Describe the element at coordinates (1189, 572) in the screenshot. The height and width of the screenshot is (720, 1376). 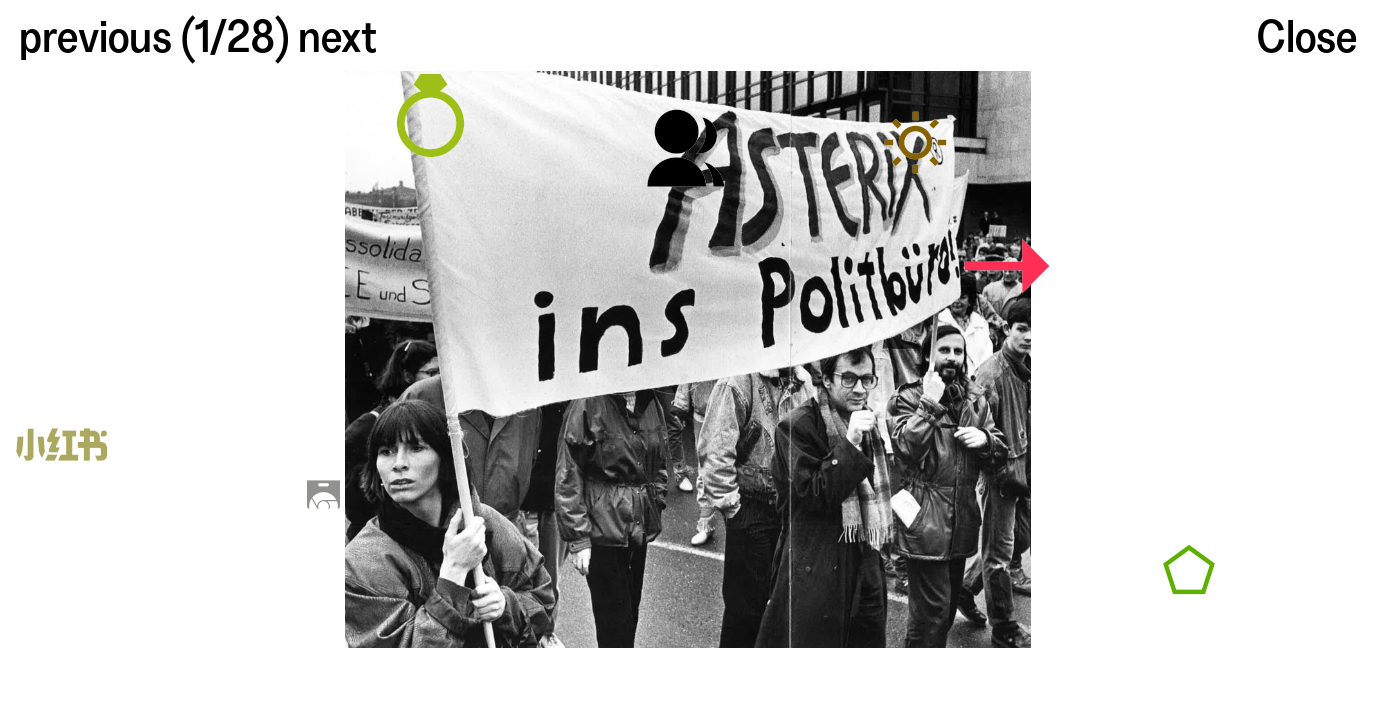
I see `select pentagon shape tool` at that location.